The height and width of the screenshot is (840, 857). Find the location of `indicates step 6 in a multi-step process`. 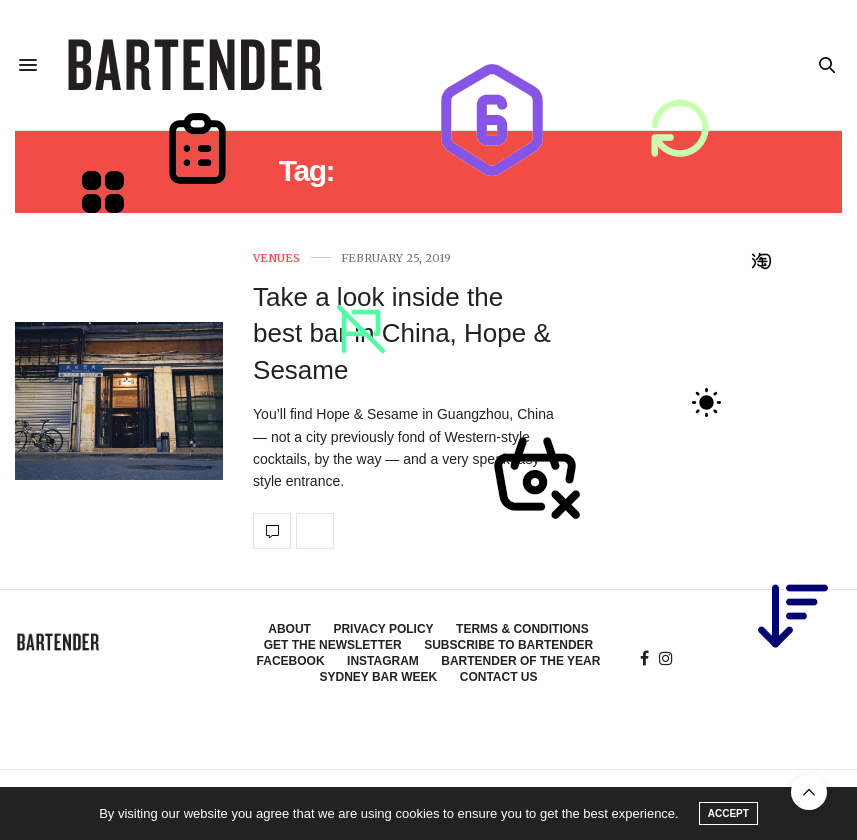

indicates step 6 in a multi-step process is located at coordinates (492, 120).